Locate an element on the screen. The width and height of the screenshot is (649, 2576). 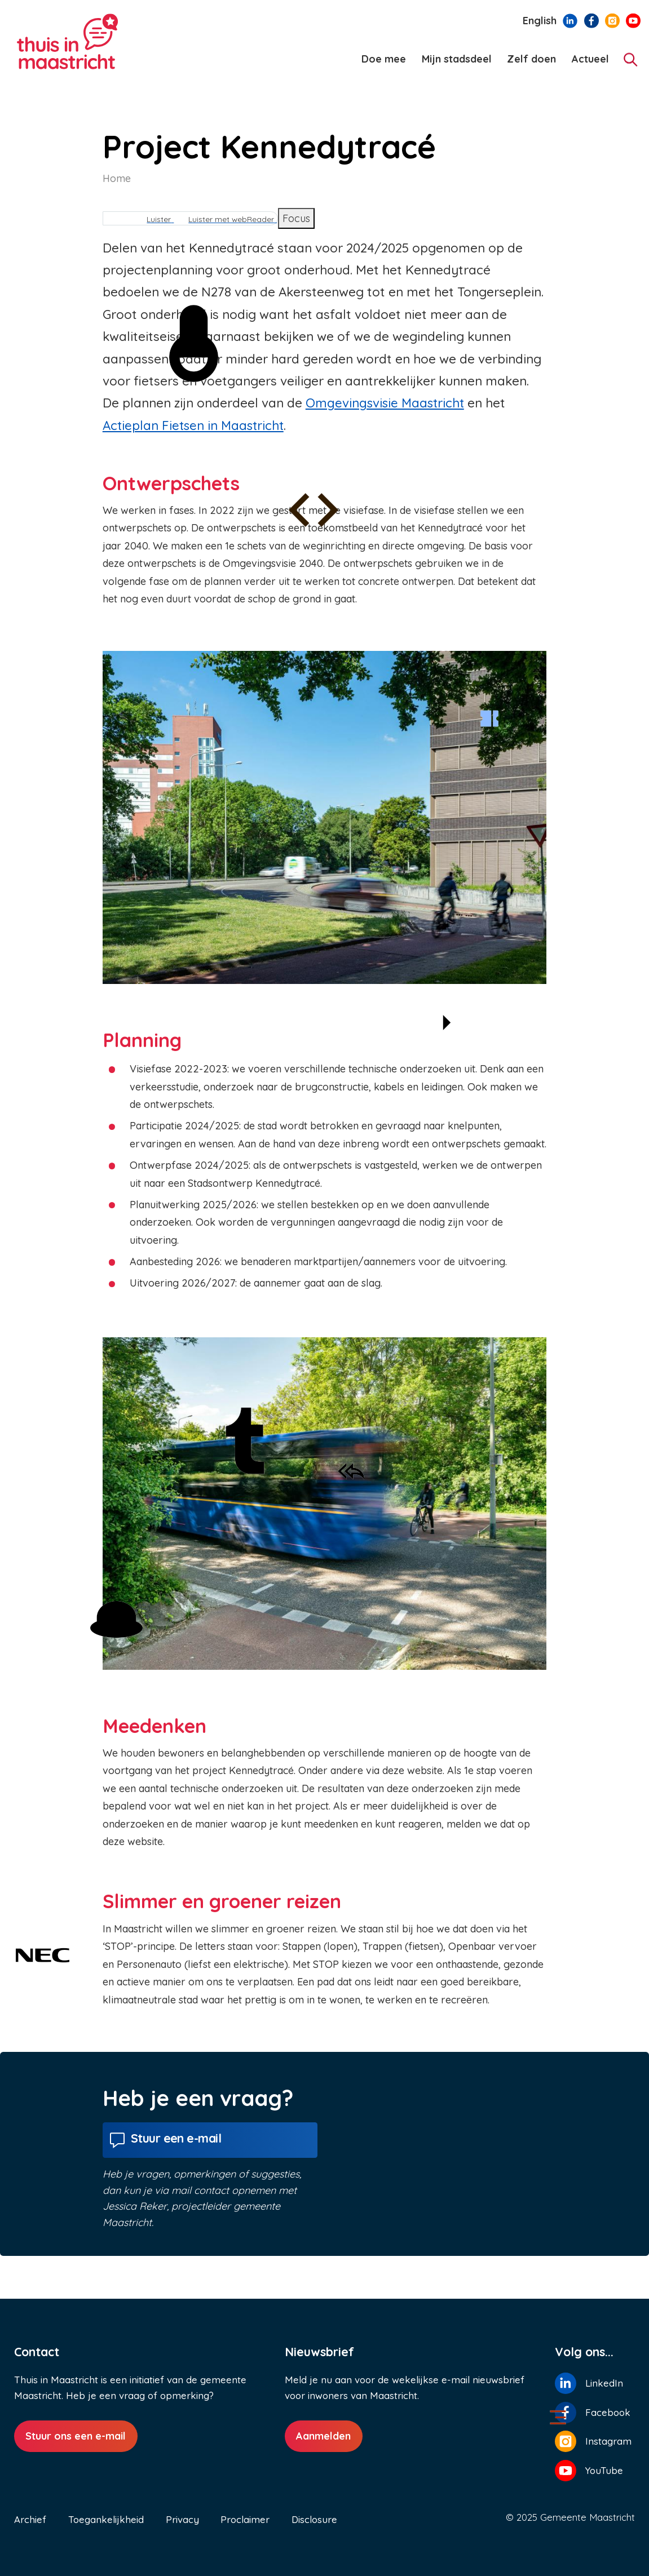
open Tumblr app is located at coordinates (245, 1440).